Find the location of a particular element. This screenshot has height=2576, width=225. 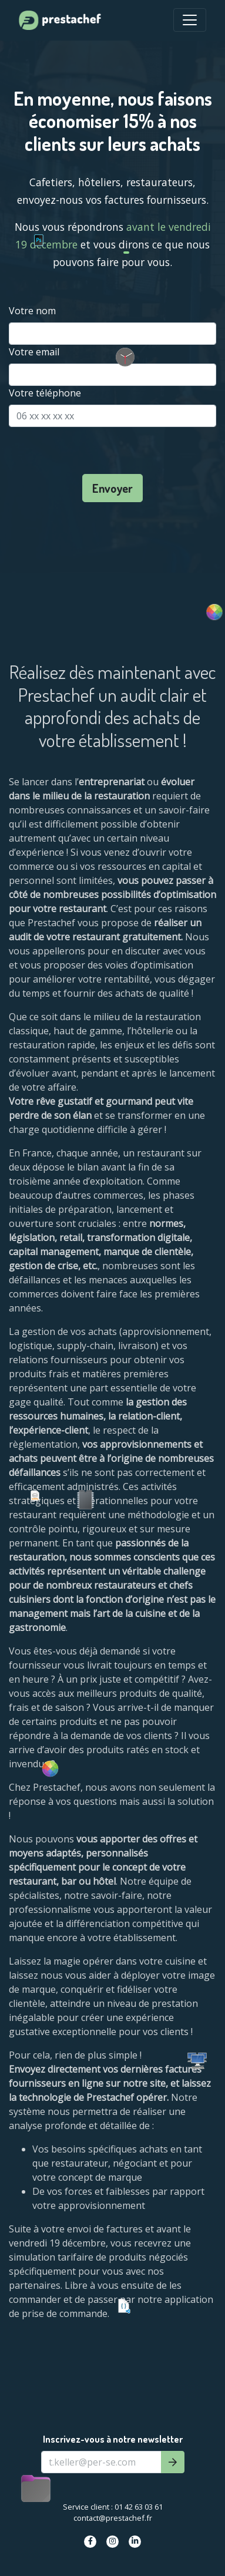

open color picker or palette settings is located at coordinates (50, 1768).